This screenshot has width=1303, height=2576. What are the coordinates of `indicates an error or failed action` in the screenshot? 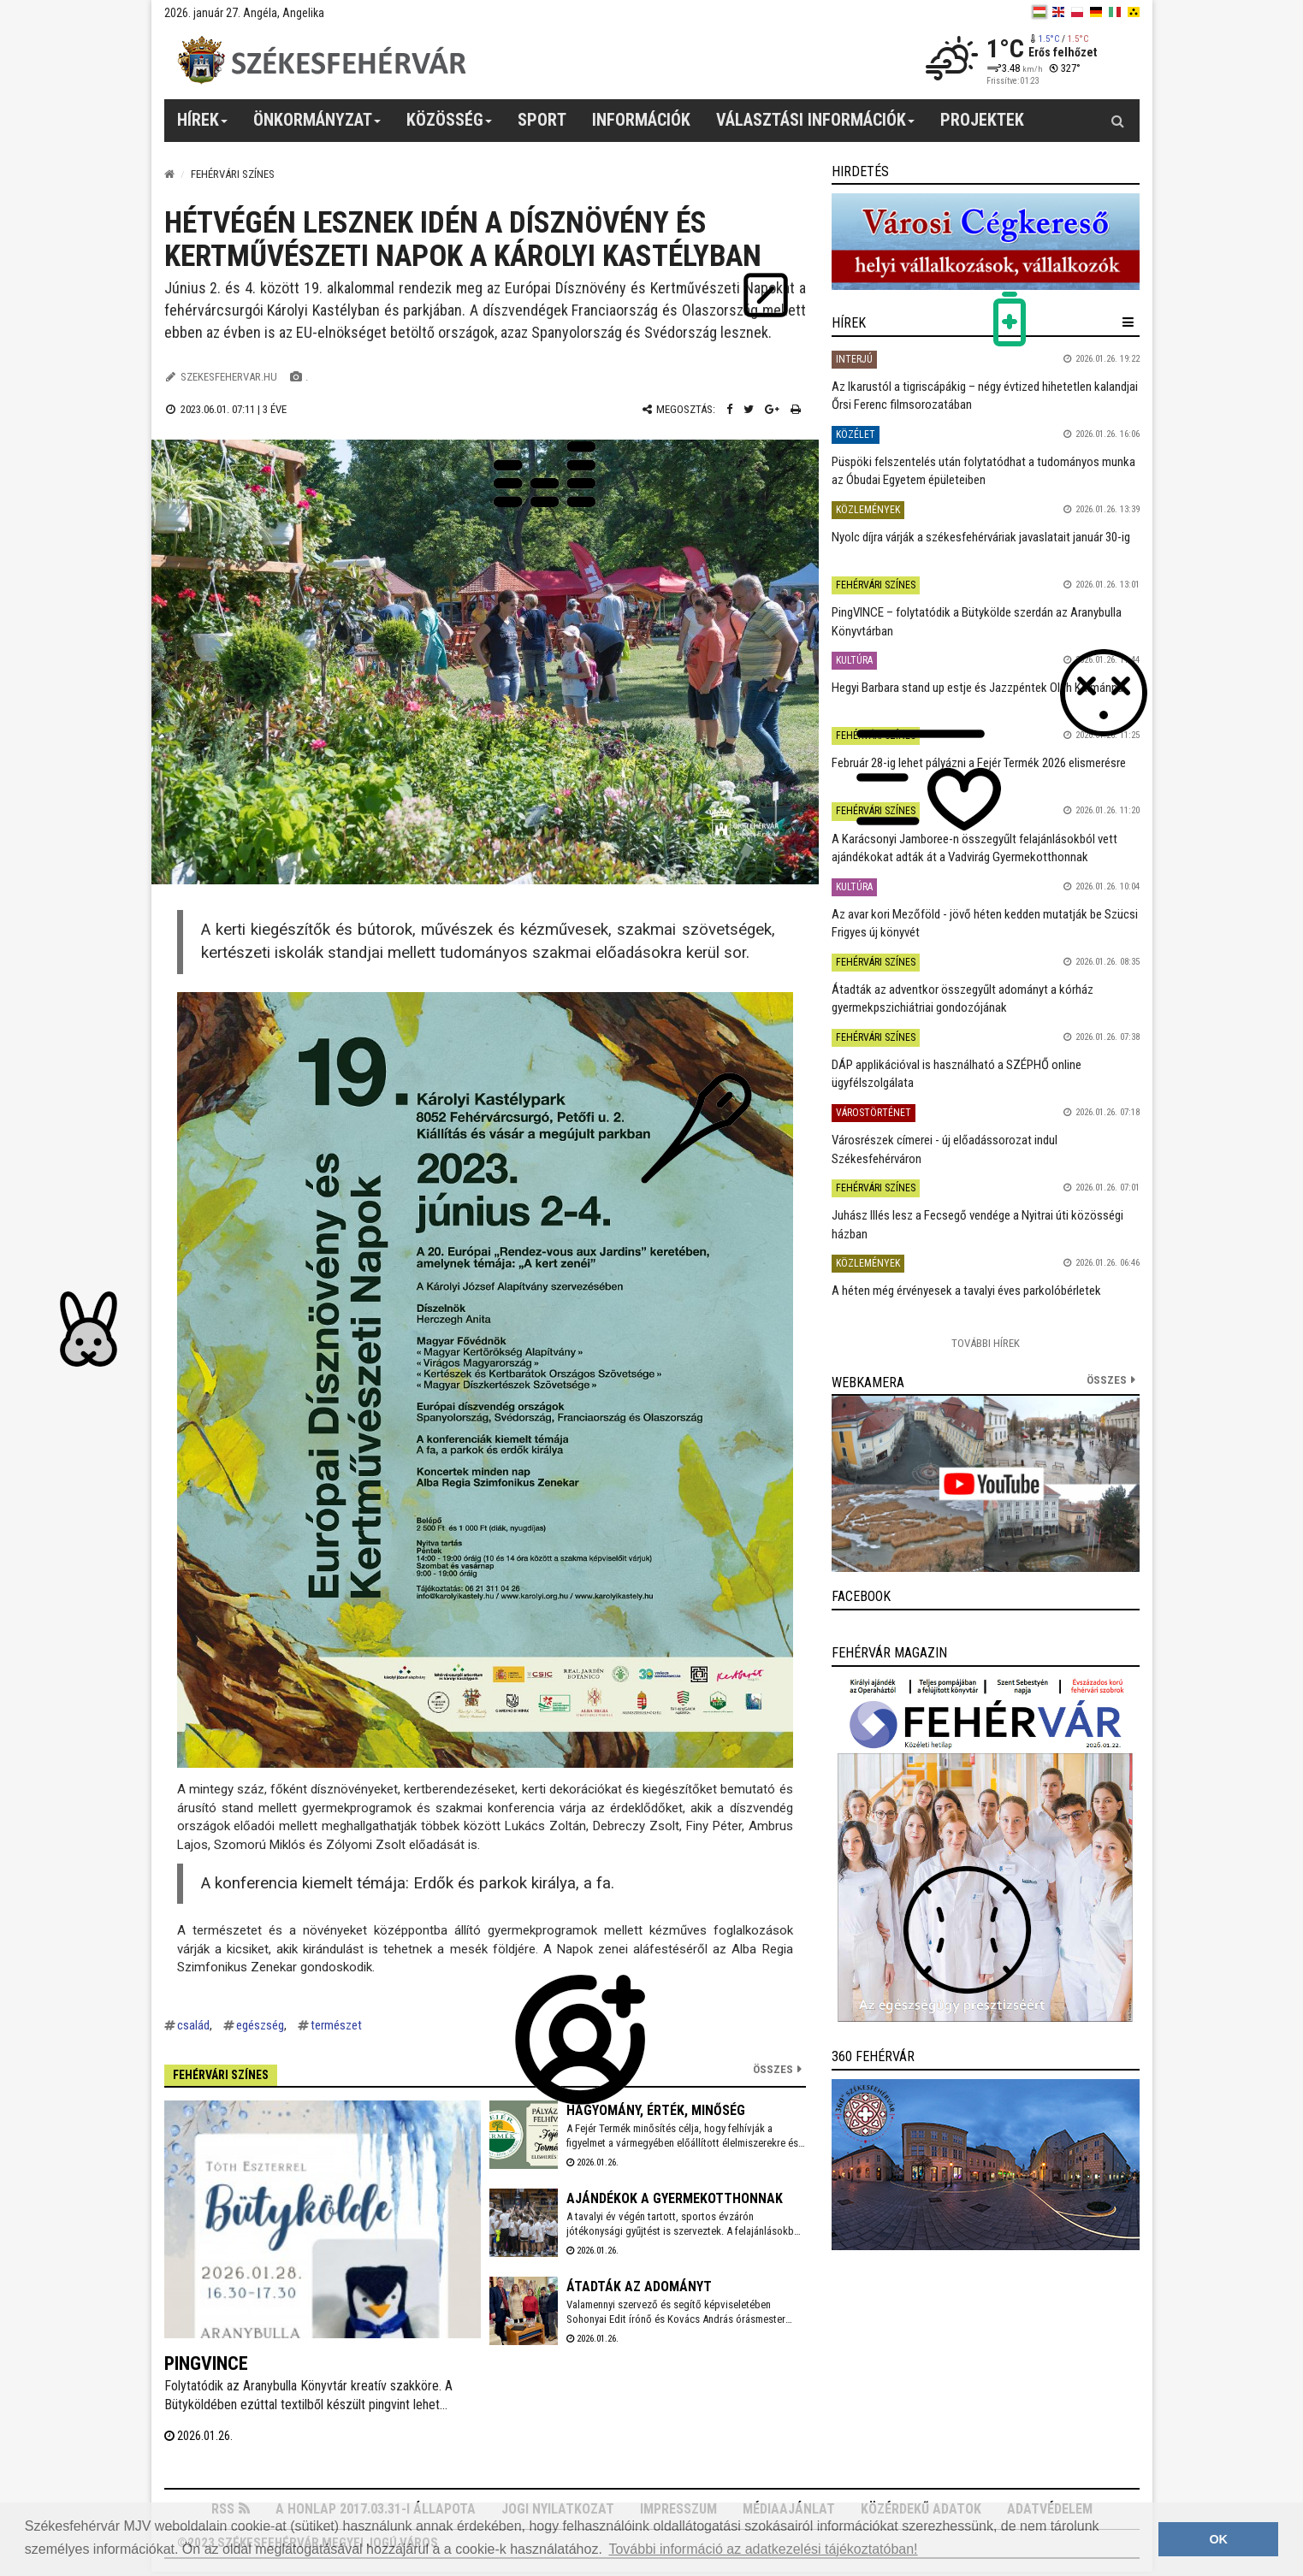 It's located at (1104, 693).